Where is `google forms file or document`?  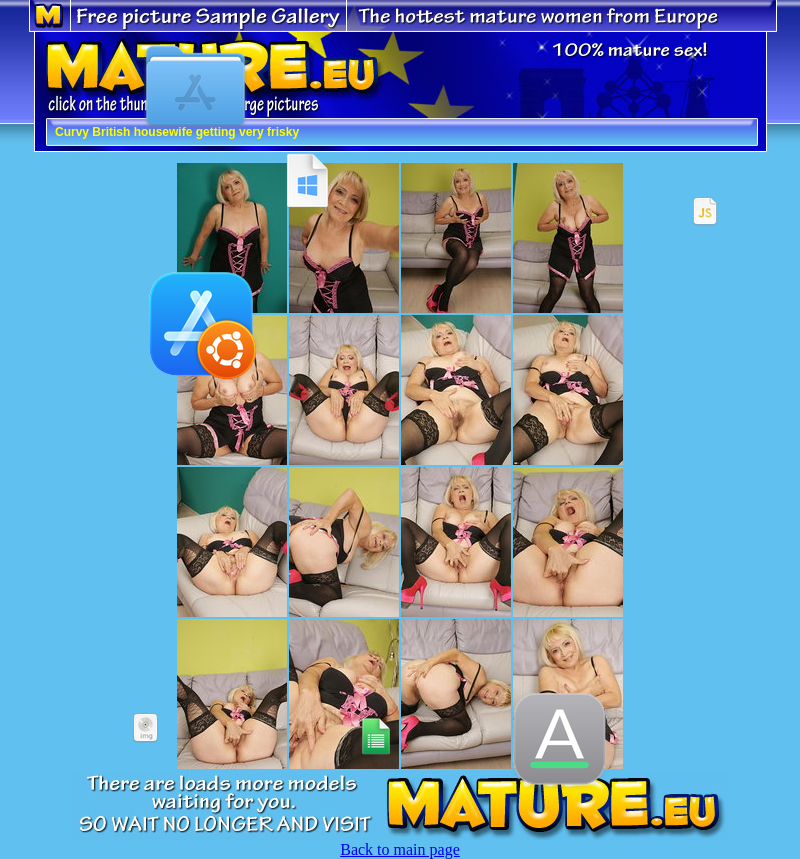
google forms file or document is located at coordinates (376, 737).